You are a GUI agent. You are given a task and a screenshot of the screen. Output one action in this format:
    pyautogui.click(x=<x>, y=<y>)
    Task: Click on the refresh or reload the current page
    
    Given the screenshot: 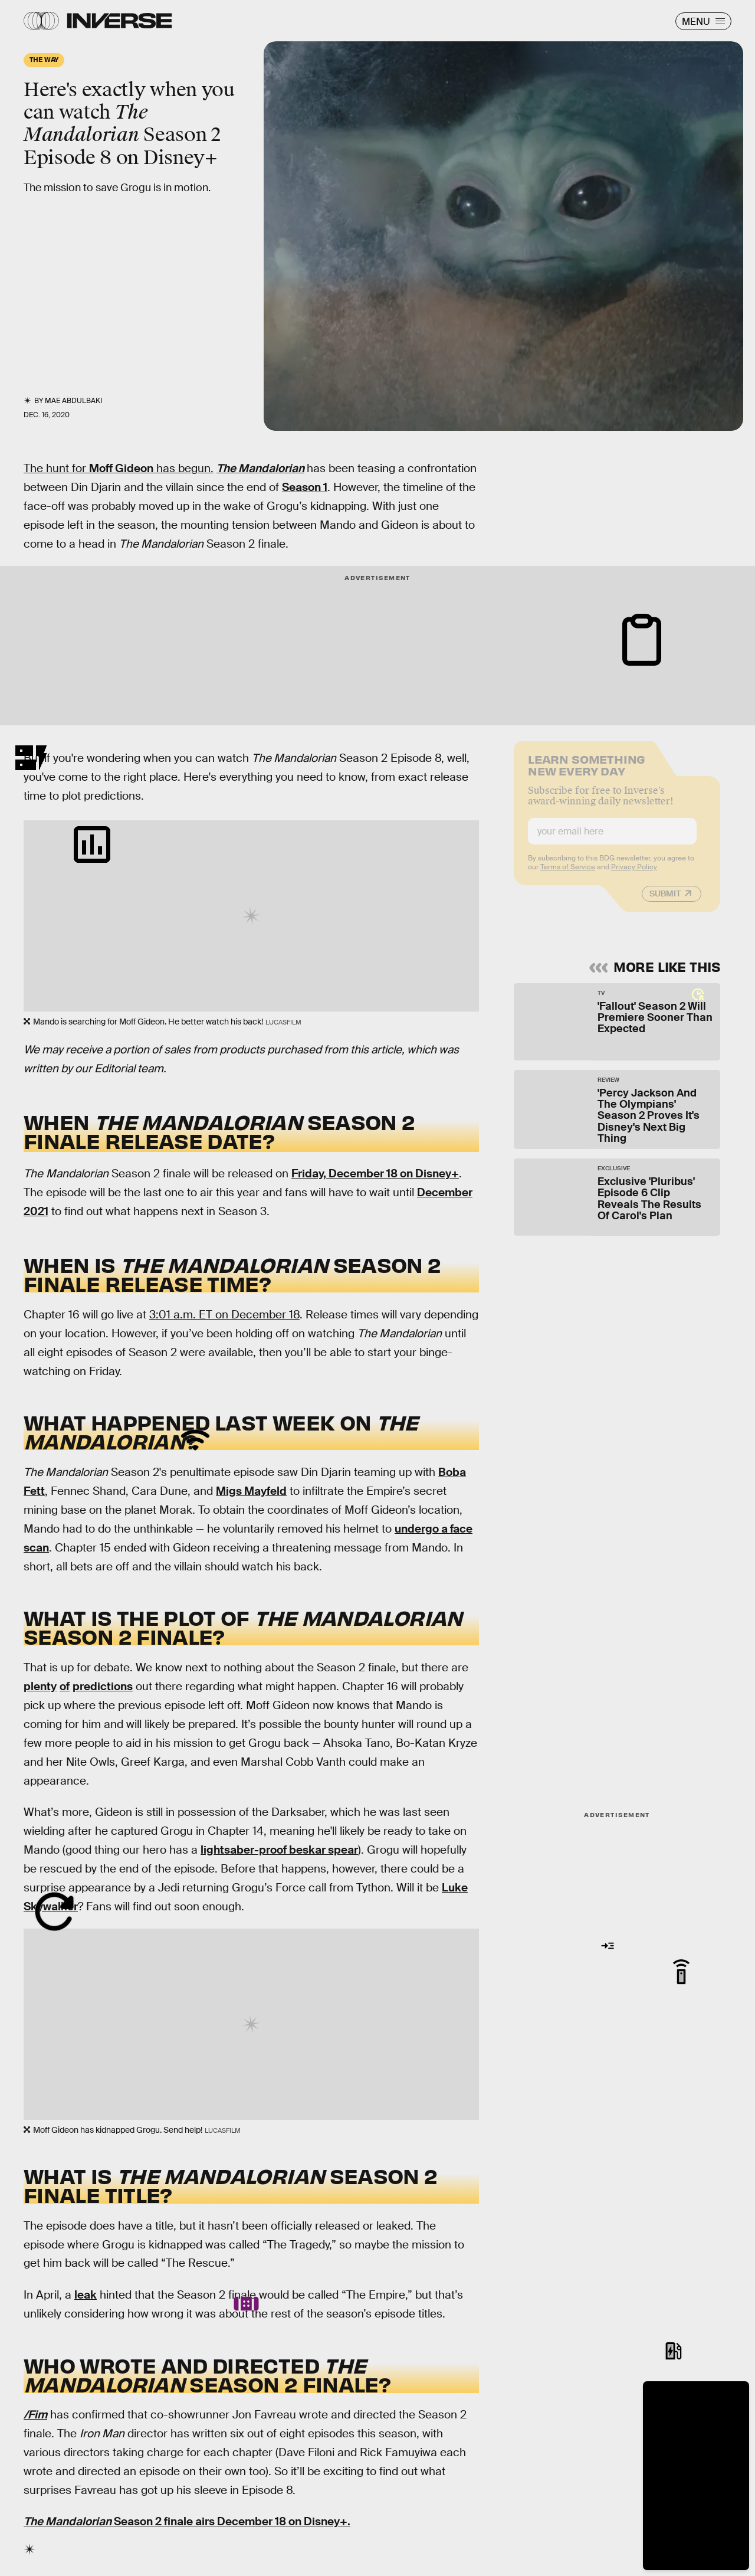 What is the action you would take?
    pyautogui.click(x=54, y=1911)
    